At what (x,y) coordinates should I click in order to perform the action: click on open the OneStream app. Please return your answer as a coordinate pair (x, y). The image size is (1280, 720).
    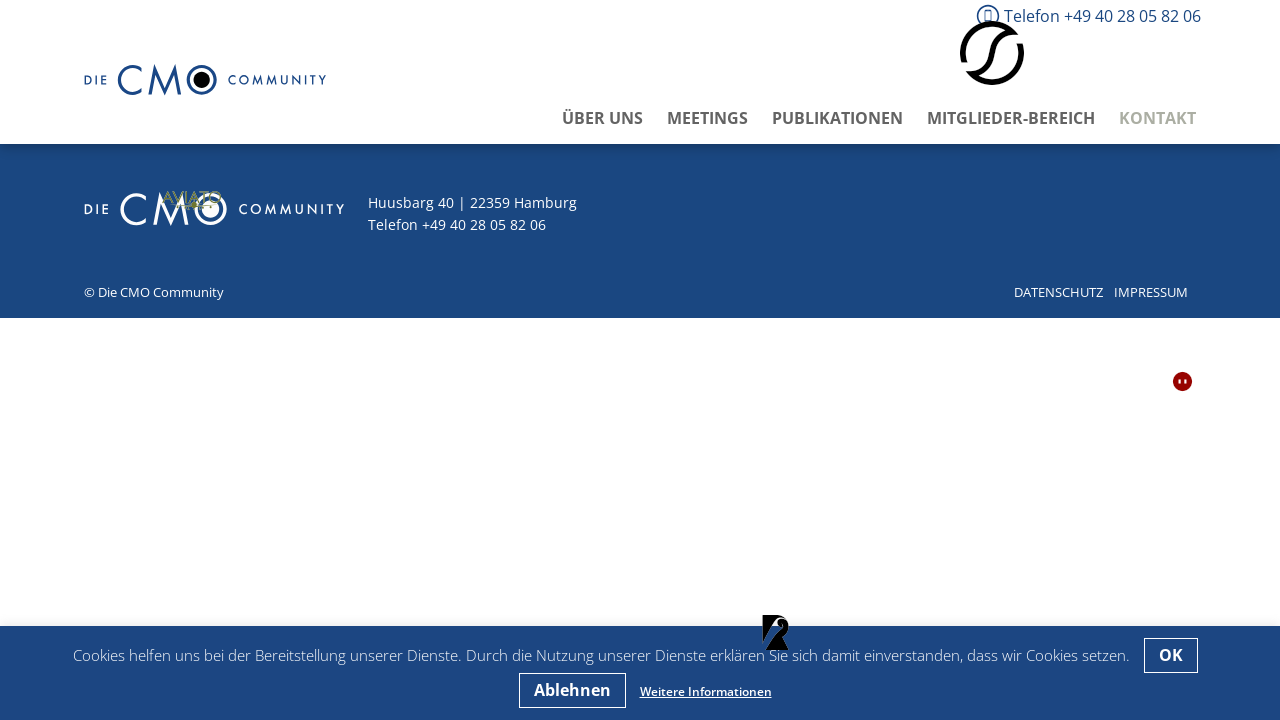
    Looking at the image, I should click on (992, 53).